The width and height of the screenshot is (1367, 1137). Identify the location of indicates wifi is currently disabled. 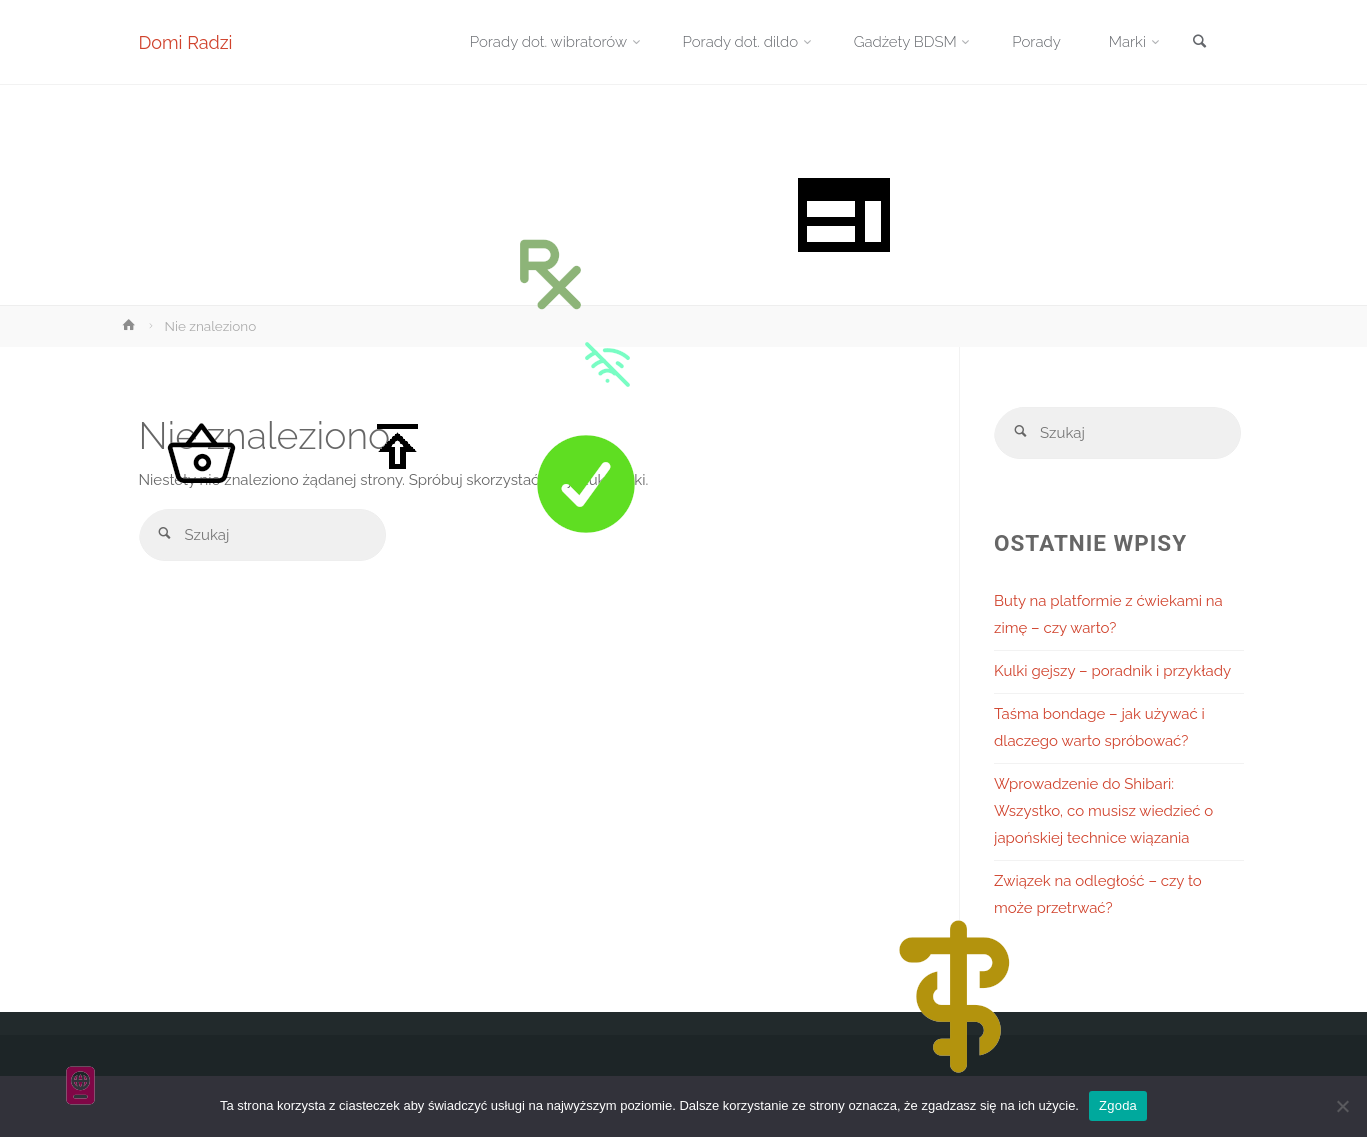
(607, 364).